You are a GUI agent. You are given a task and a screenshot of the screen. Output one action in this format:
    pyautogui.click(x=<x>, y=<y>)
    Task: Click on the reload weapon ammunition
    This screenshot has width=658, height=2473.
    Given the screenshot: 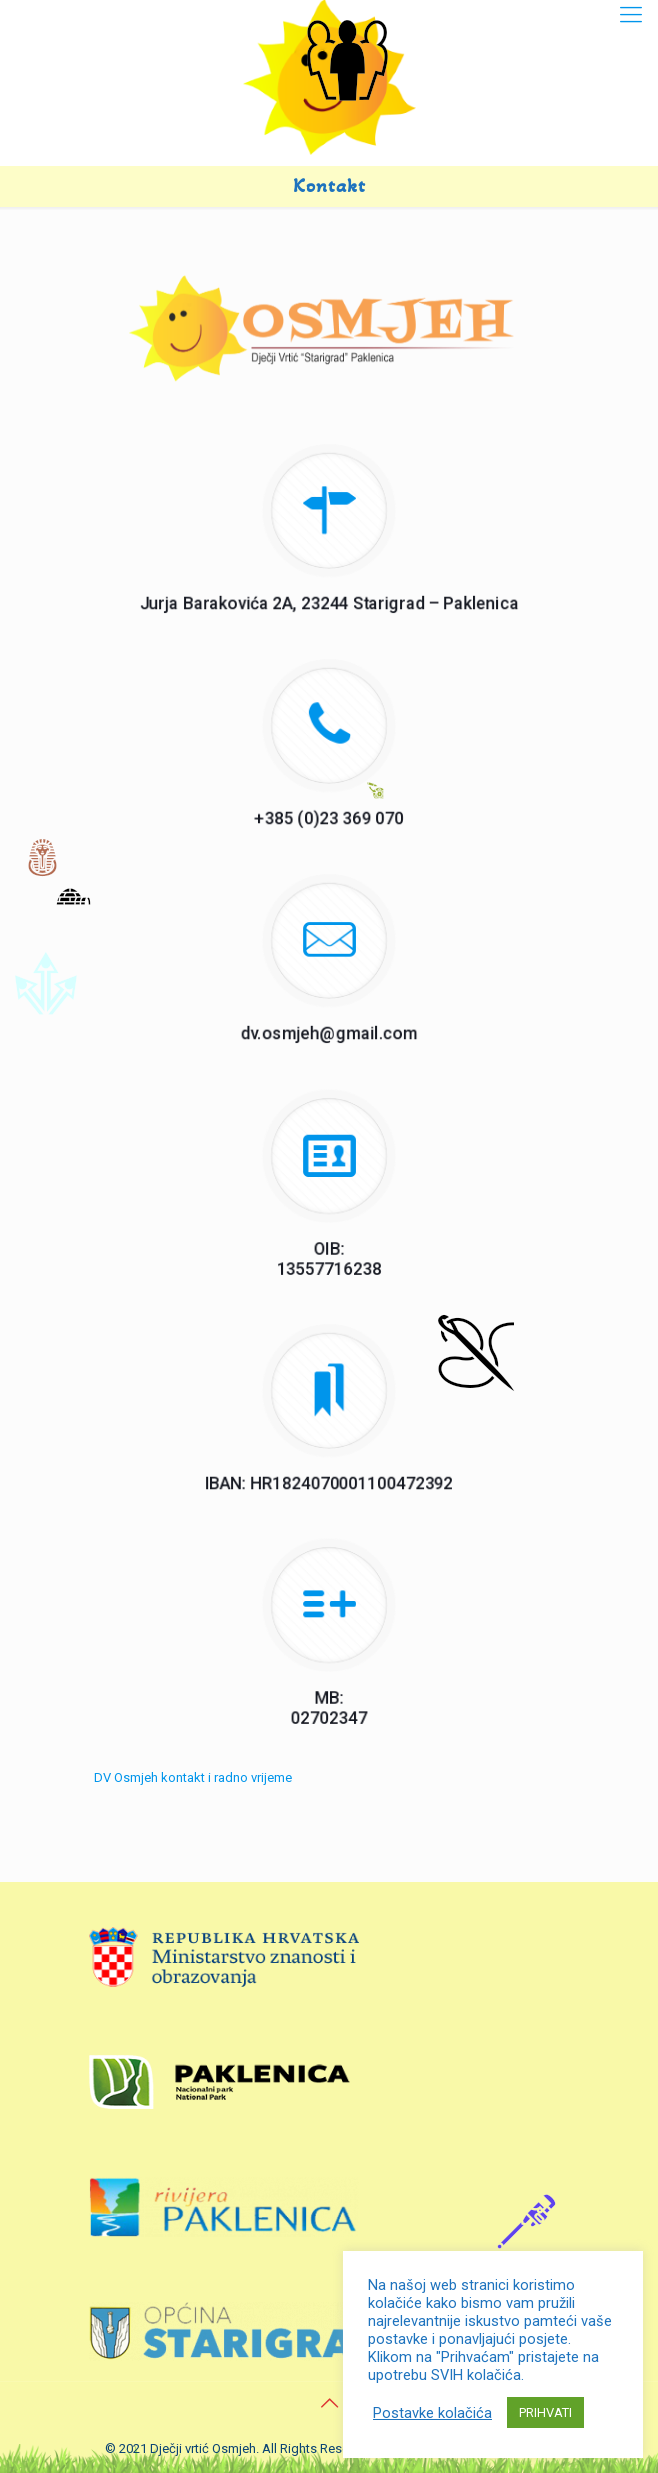 What is the action you would take?
    pyautogui.click(x=375, y=790)
    